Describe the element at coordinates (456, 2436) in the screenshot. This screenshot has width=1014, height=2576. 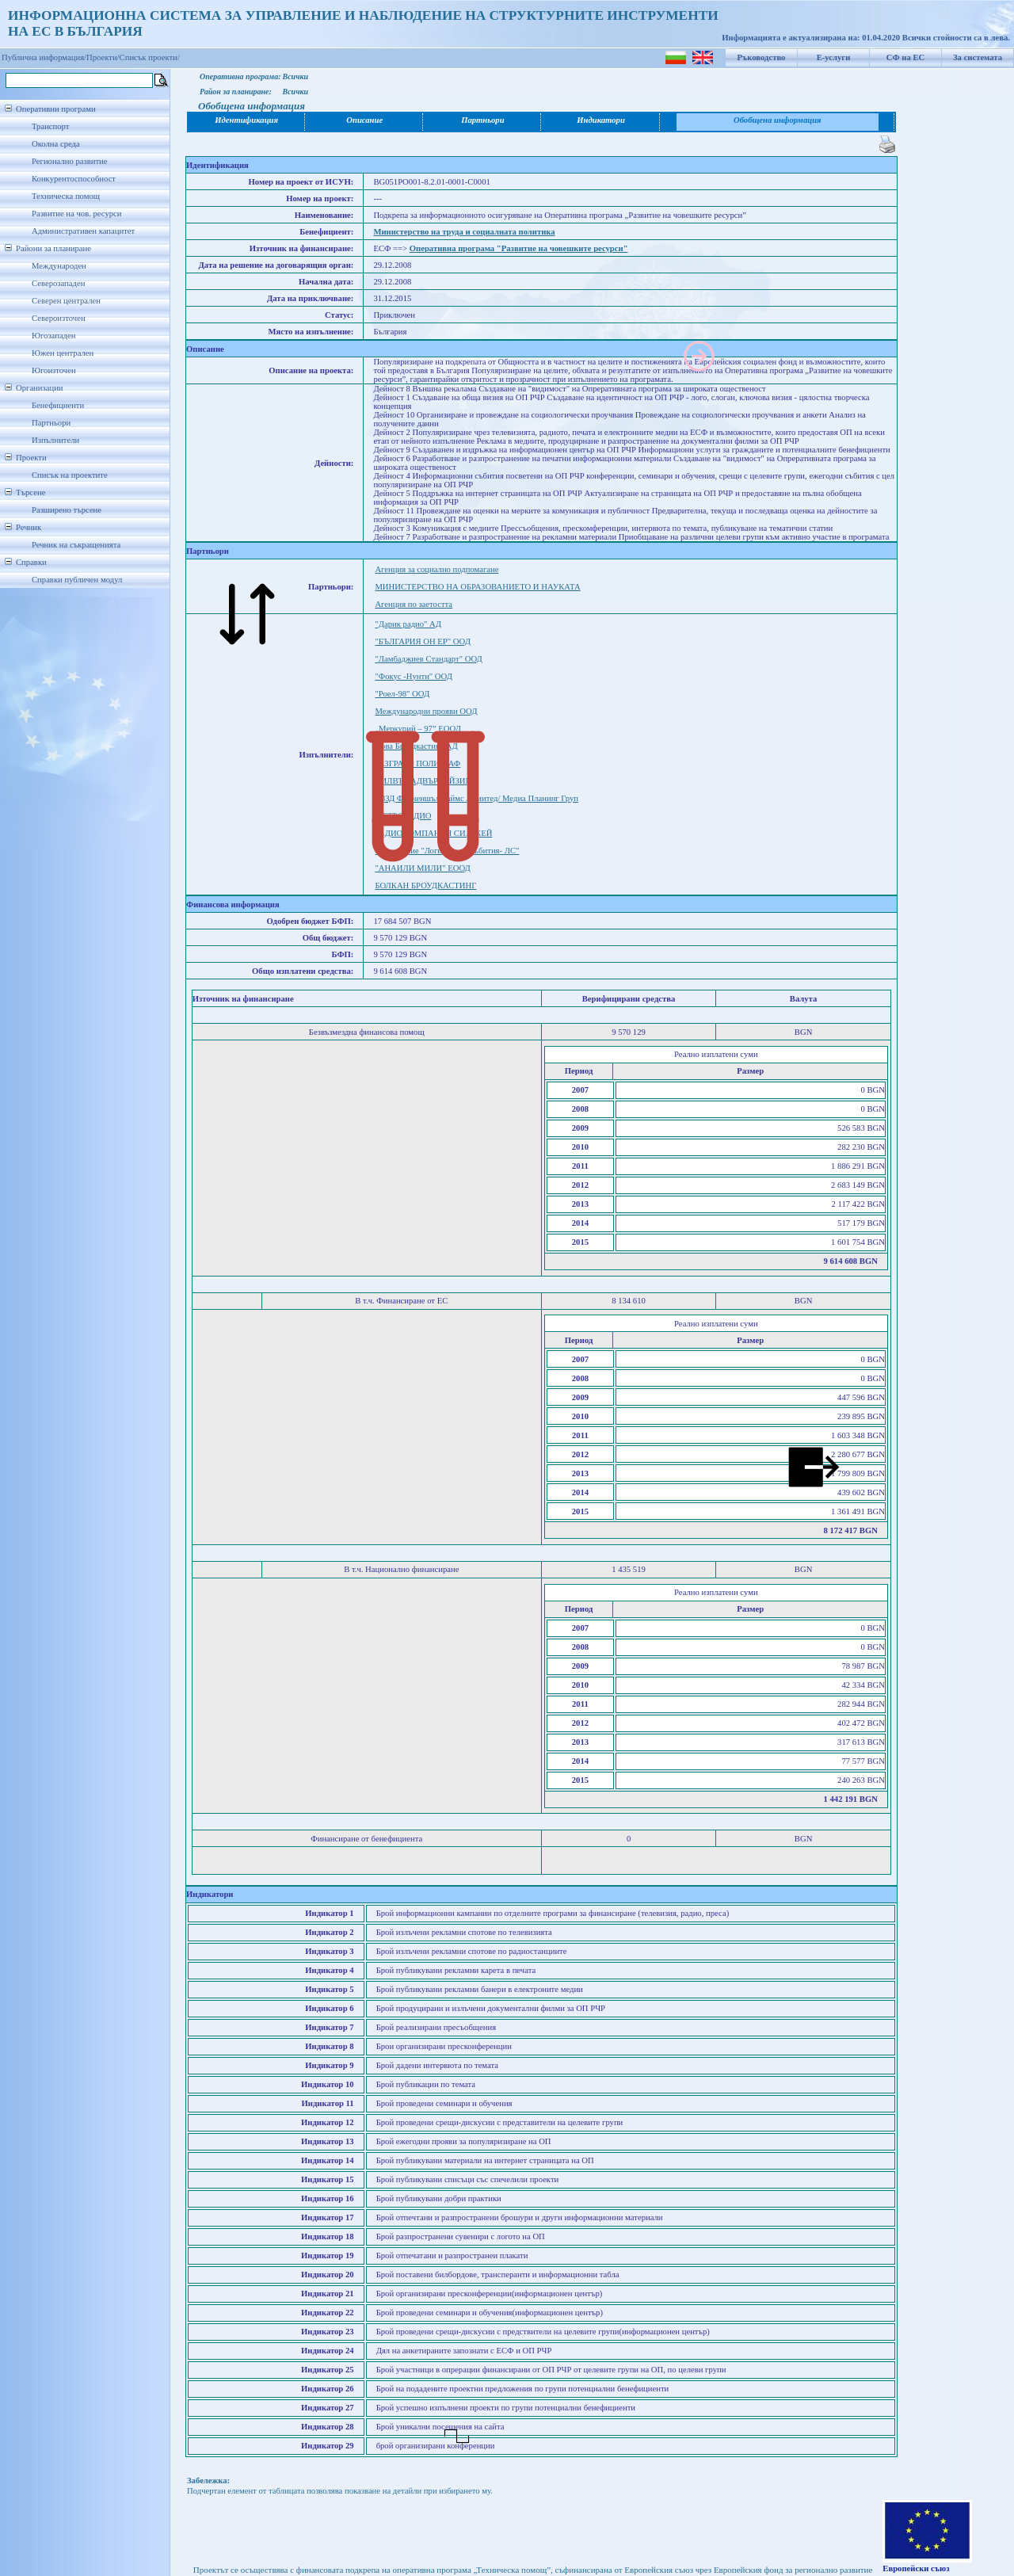
I see `toggle square wave audio signal` at that location.